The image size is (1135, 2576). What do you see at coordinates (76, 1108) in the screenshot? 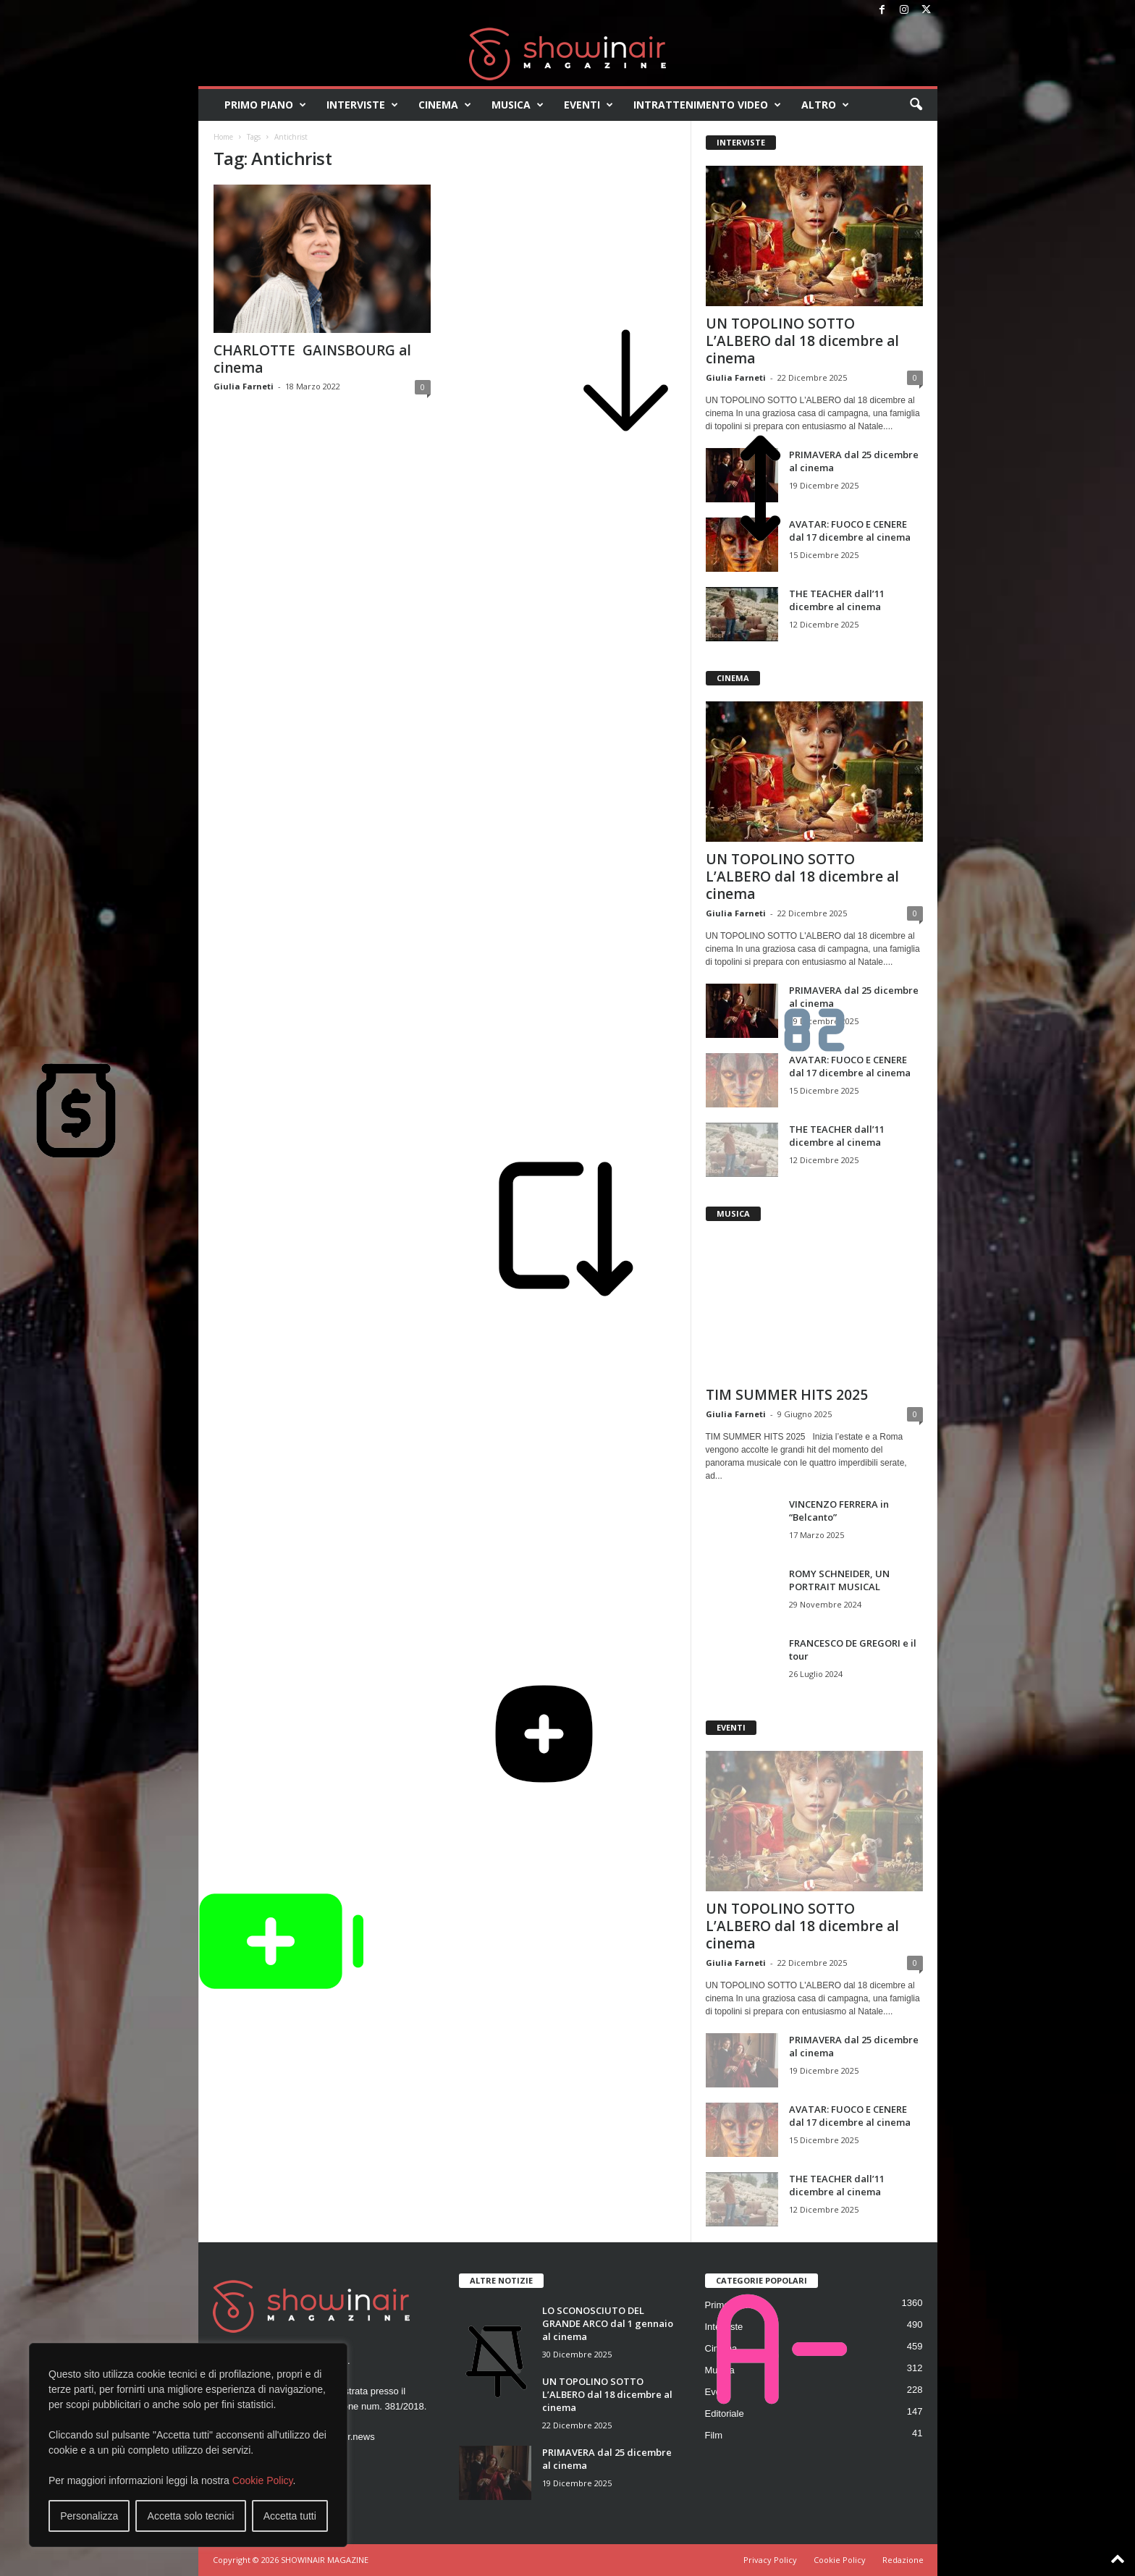
I see `leave a tip or donation` at bounding box center [76, 1108].